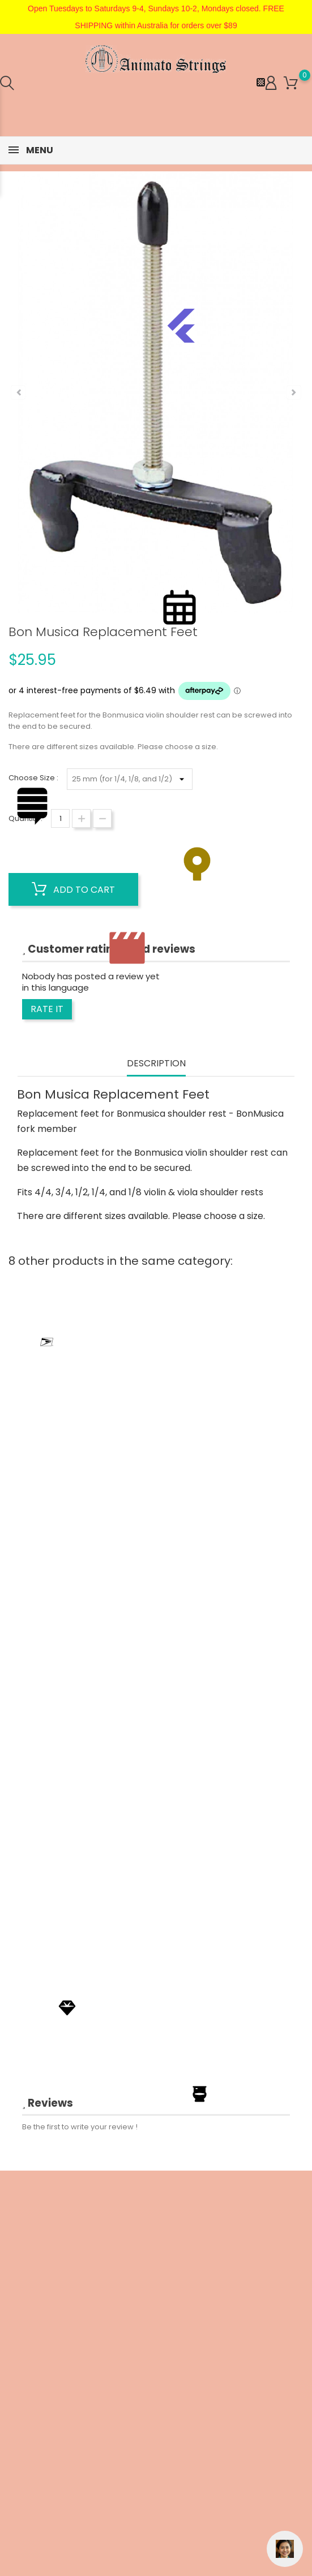 This screenshot has width=312, height=2576. I want to click on access USPS shipping and tracking services, so click(46, 1342).